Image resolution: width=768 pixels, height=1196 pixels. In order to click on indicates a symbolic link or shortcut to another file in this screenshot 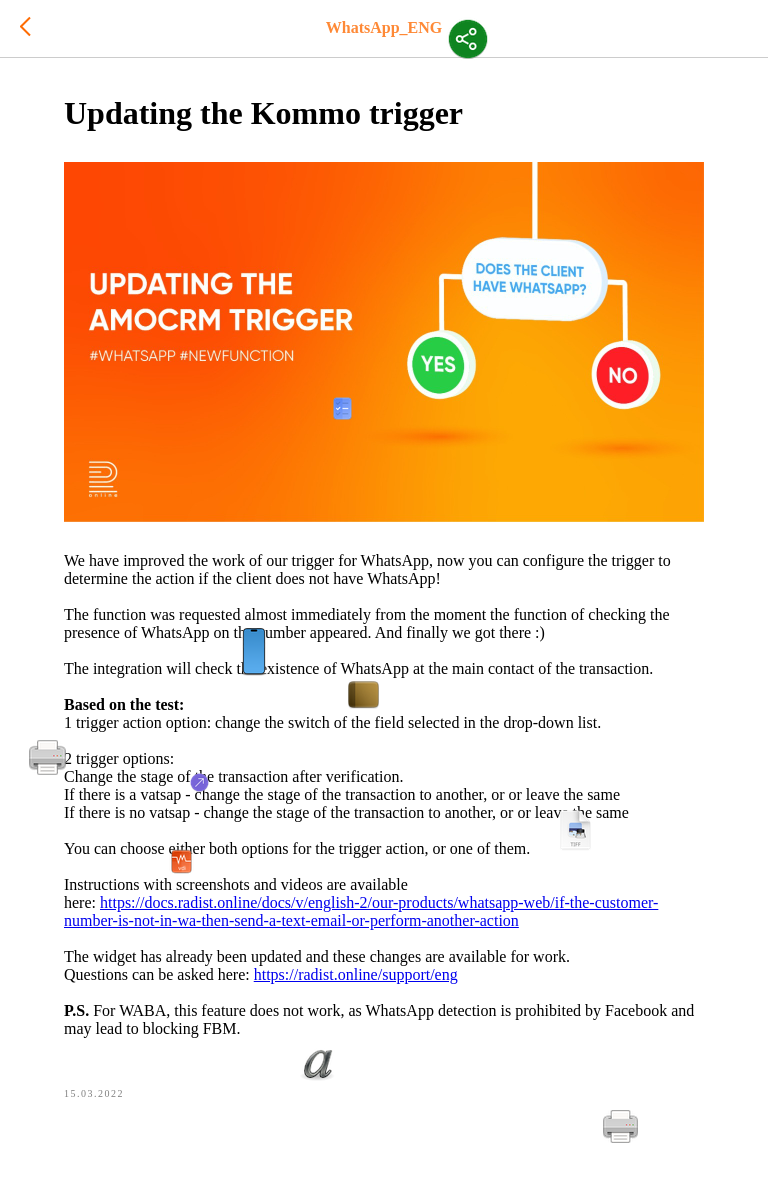, I will do `click(199, 782)`.